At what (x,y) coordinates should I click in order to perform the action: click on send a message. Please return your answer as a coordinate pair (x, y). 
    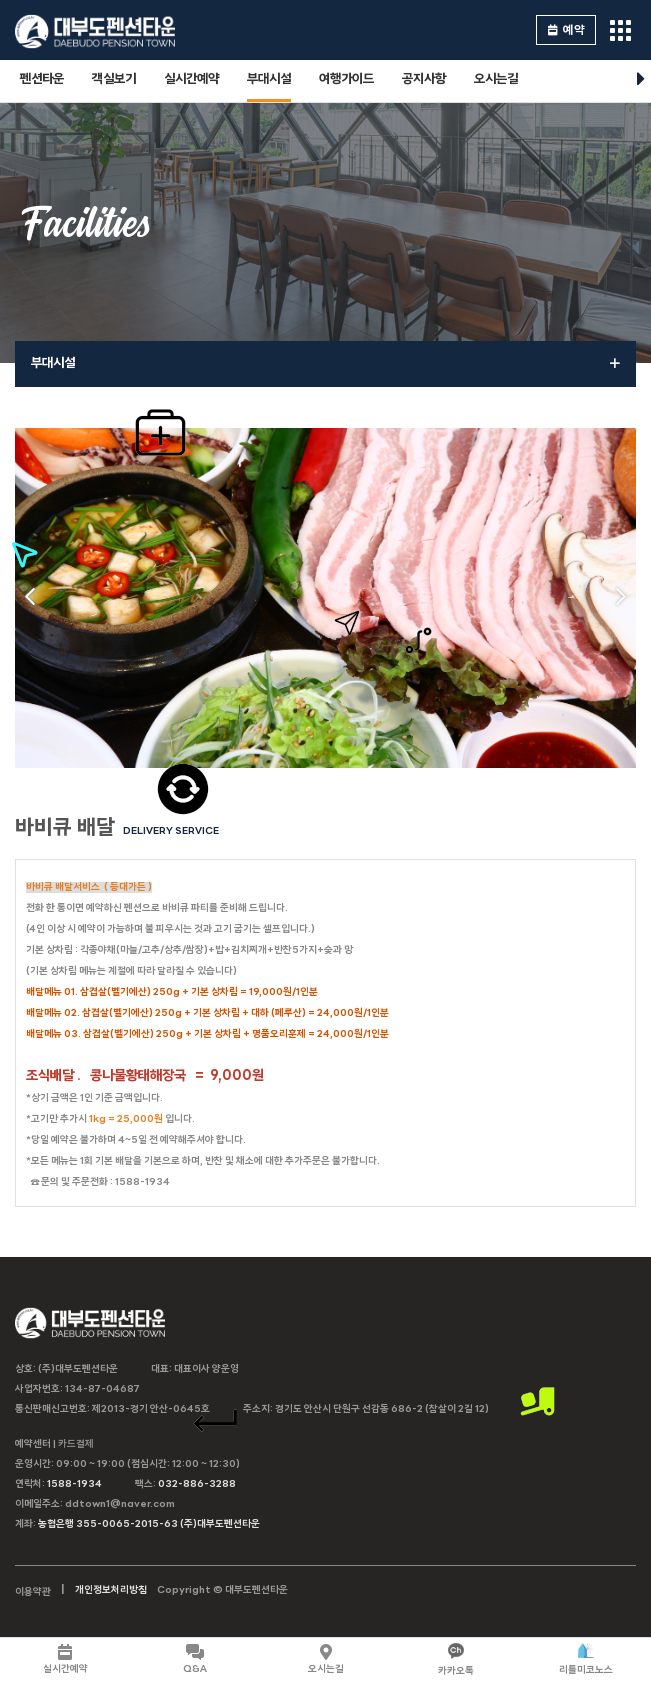
    Looking at the image, I should click on (347, 623).